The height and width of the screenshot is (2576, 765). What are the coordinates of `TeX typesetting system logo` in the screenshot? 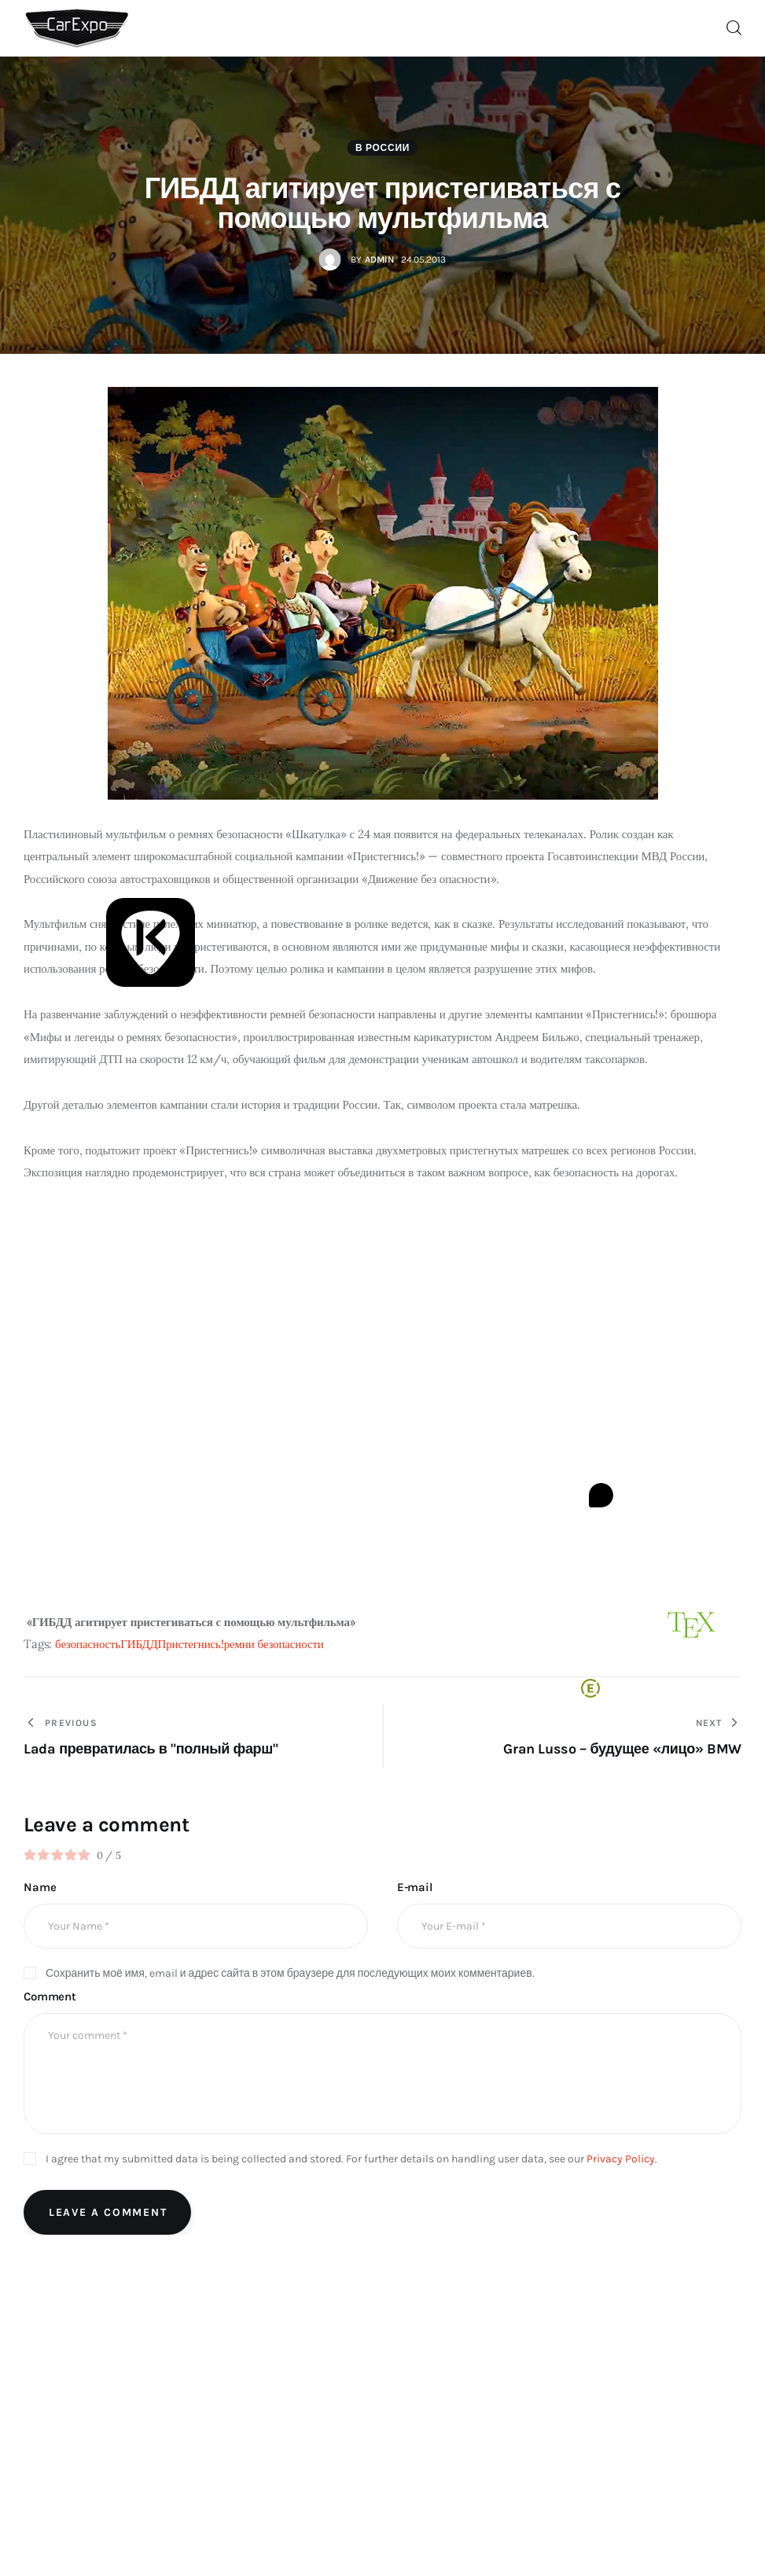 It's located at (691, 1625).